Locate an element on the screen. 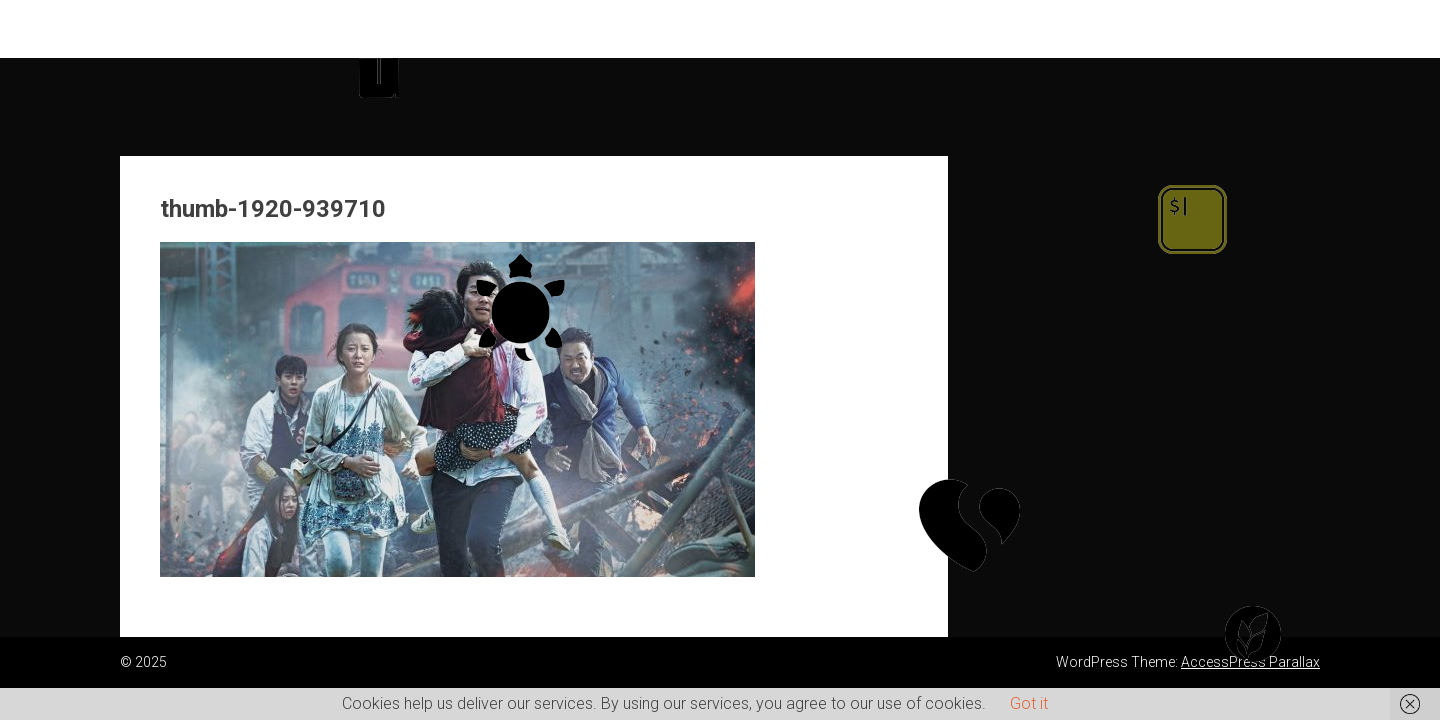  visit the Soriana website or app is located at coordinates (969, 525).